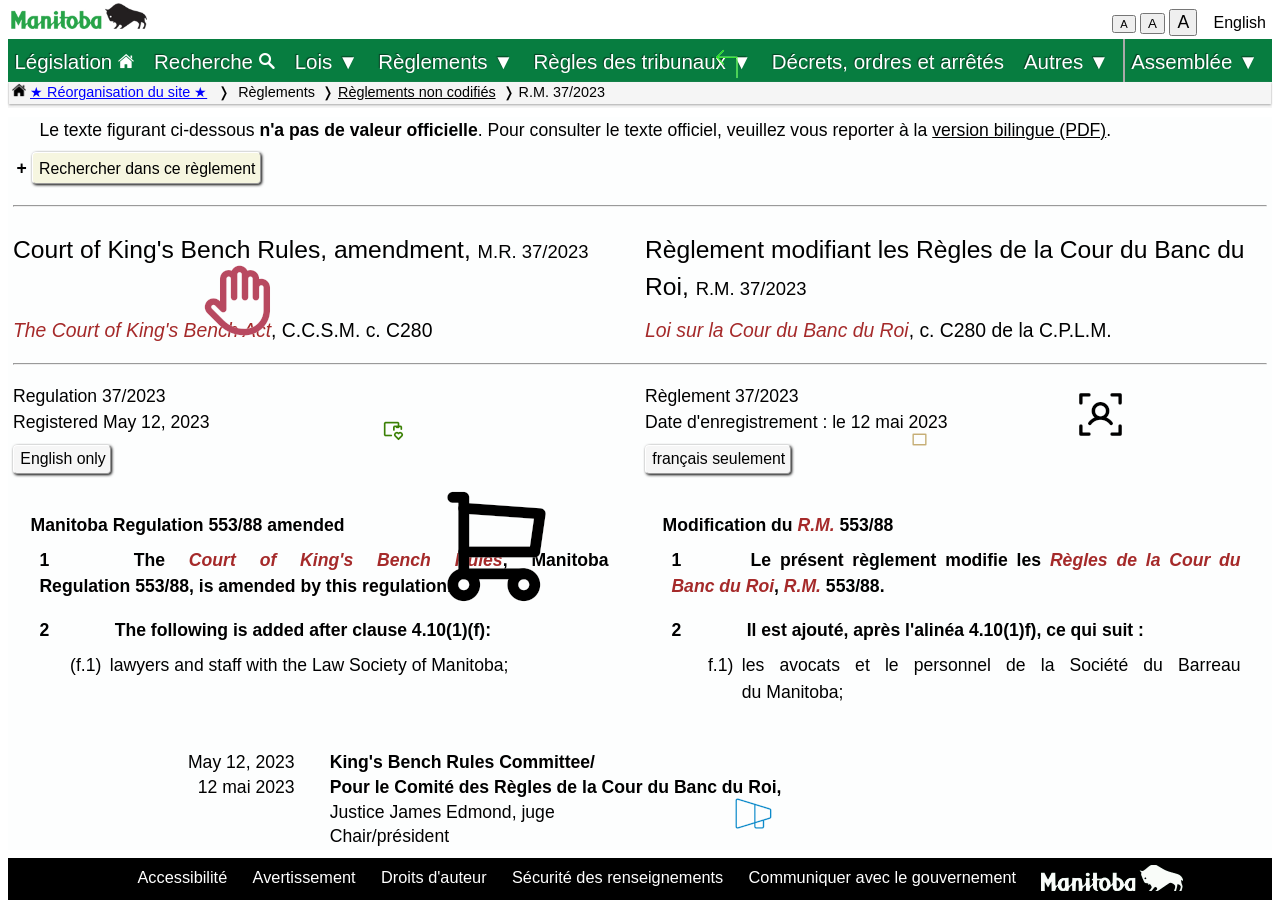 This screenshot has width=1280, height=924. I want to click on stop or pause an action, so click(239, 300).